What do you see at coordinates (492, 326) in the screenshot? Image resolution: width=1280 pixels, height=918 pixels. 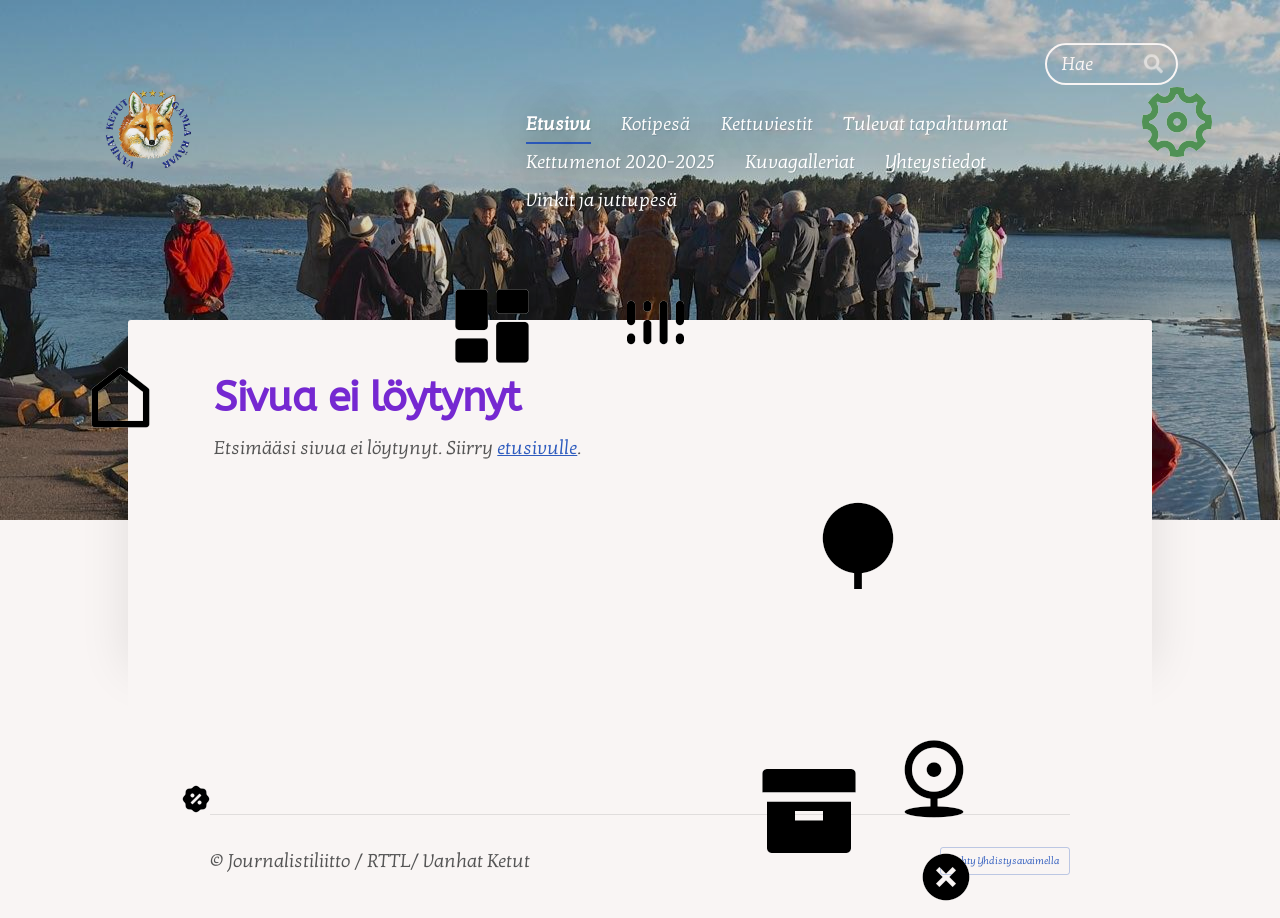 I see `access the main dashboard` at bounding box center [492, 326].